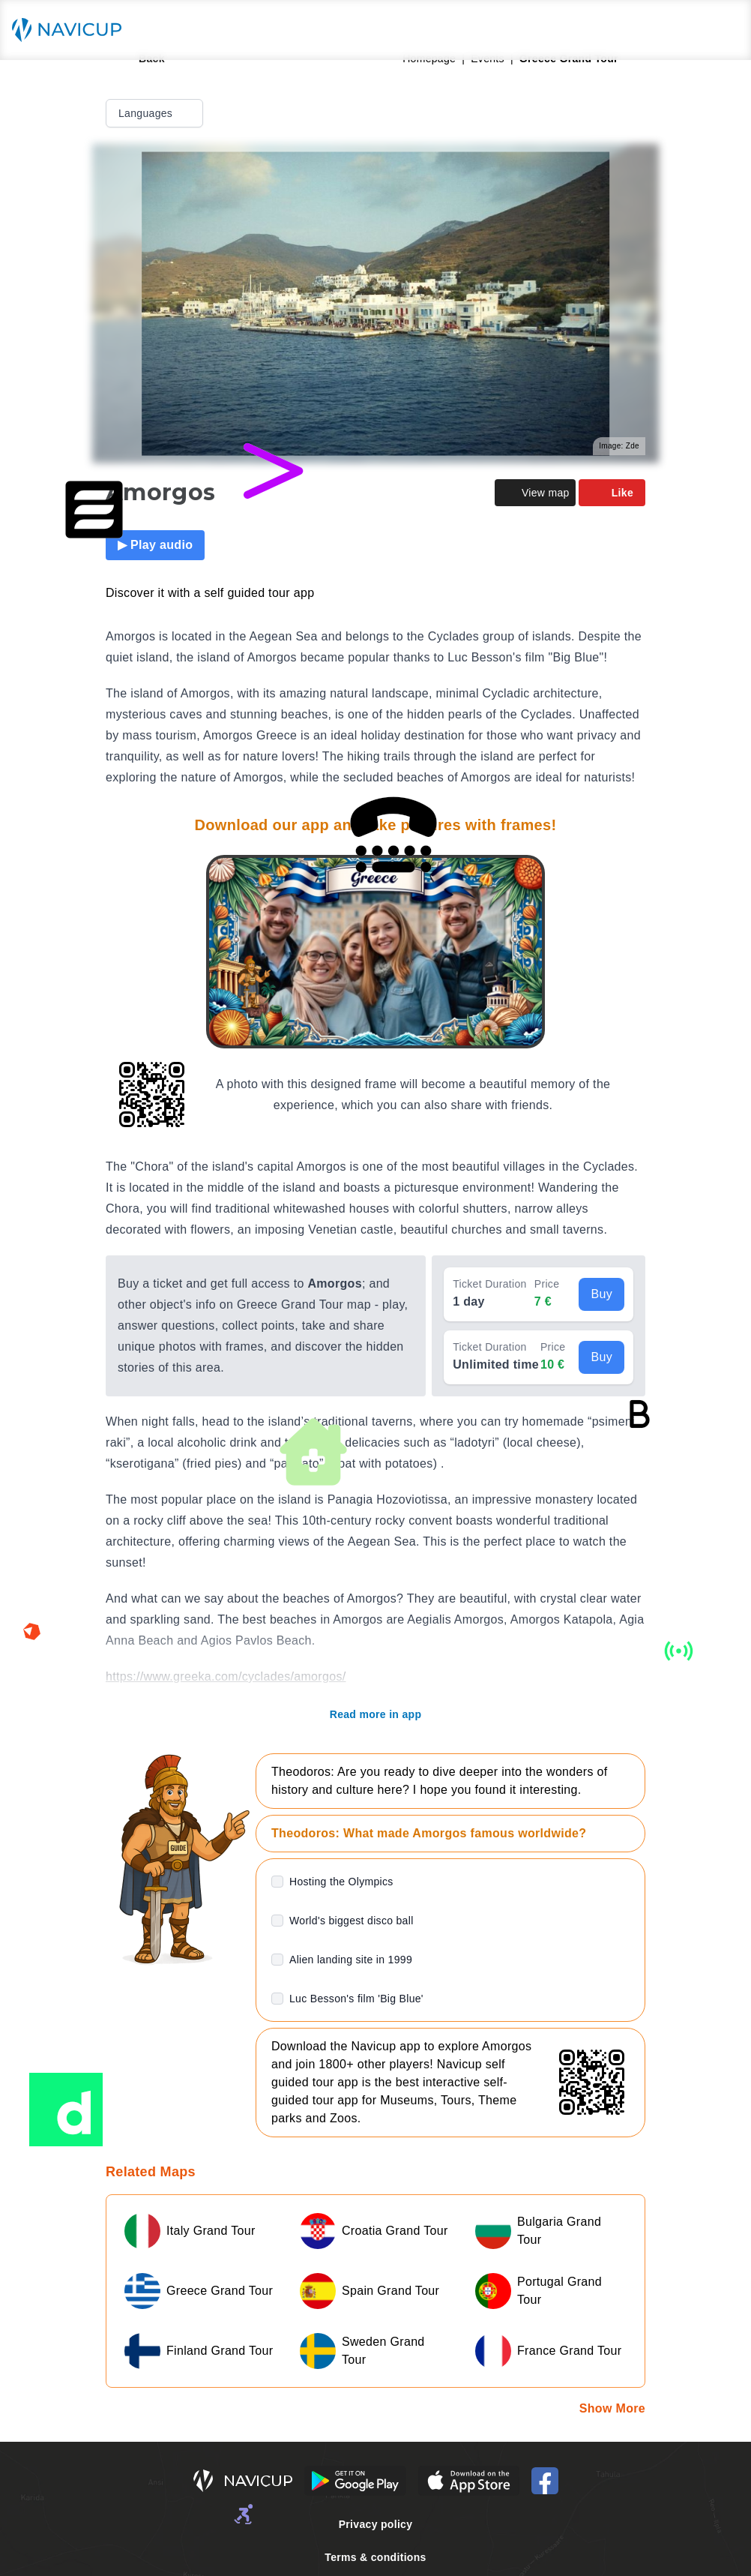  I want to click on open the dailymotion app, so click(66, 2110).